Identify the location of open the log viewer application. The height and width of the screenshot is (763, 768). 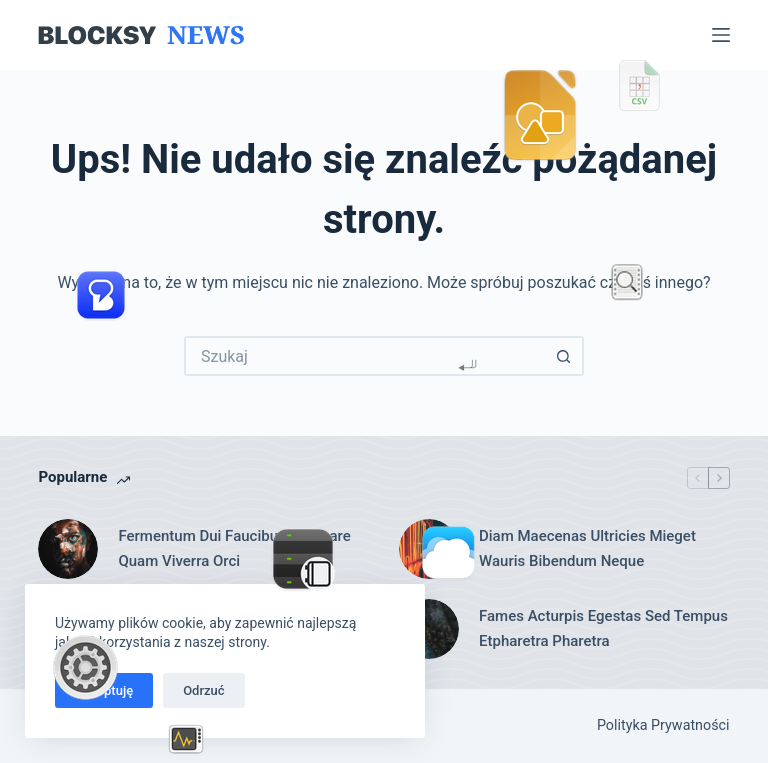
(627, 282).